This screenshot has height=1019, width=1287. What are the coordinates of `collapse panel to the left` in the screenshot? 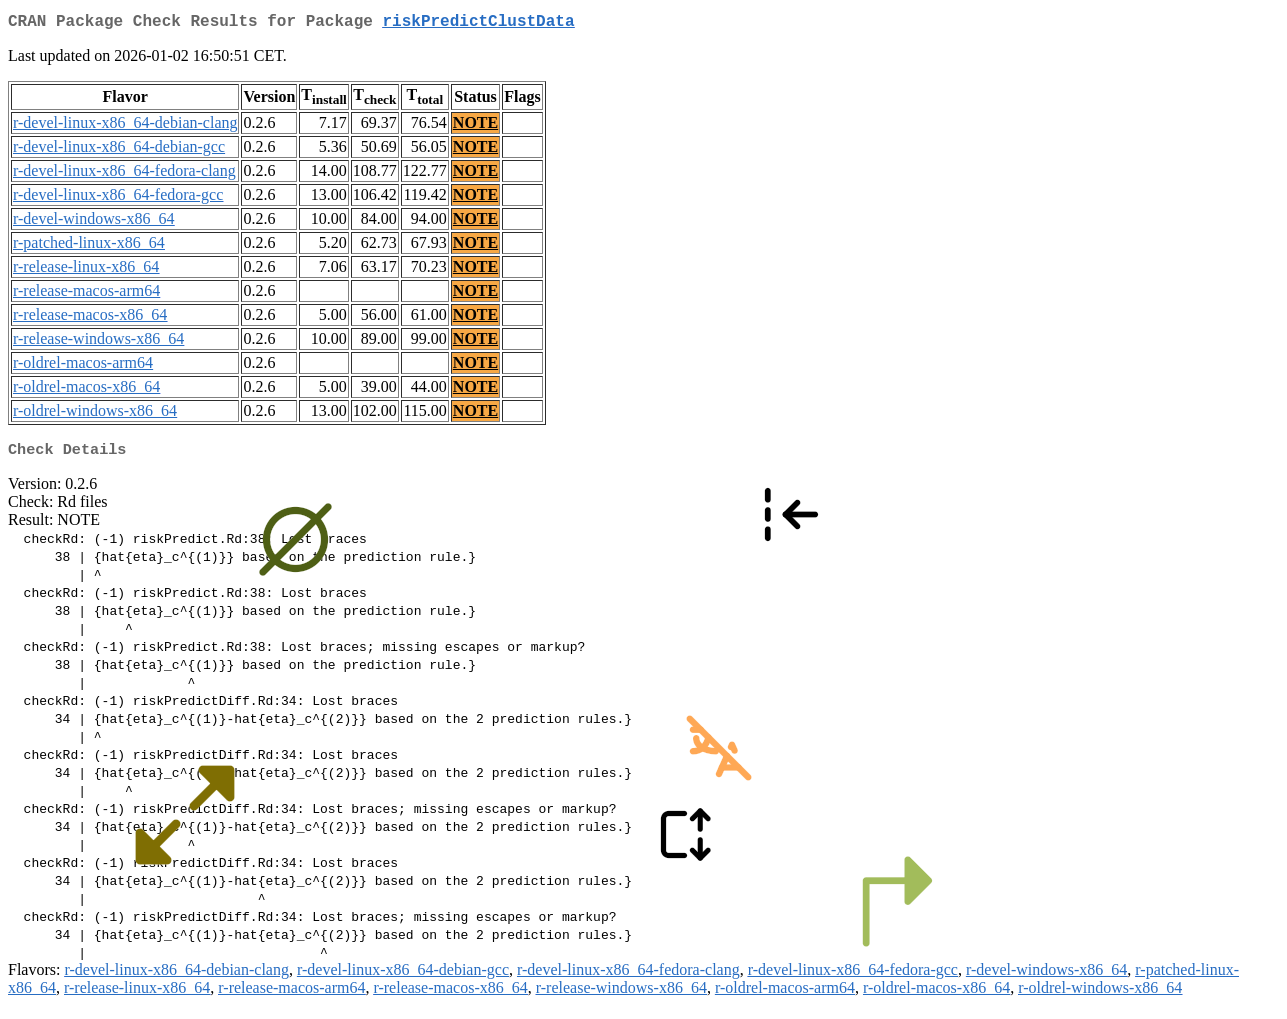 It's located at (791, 514).